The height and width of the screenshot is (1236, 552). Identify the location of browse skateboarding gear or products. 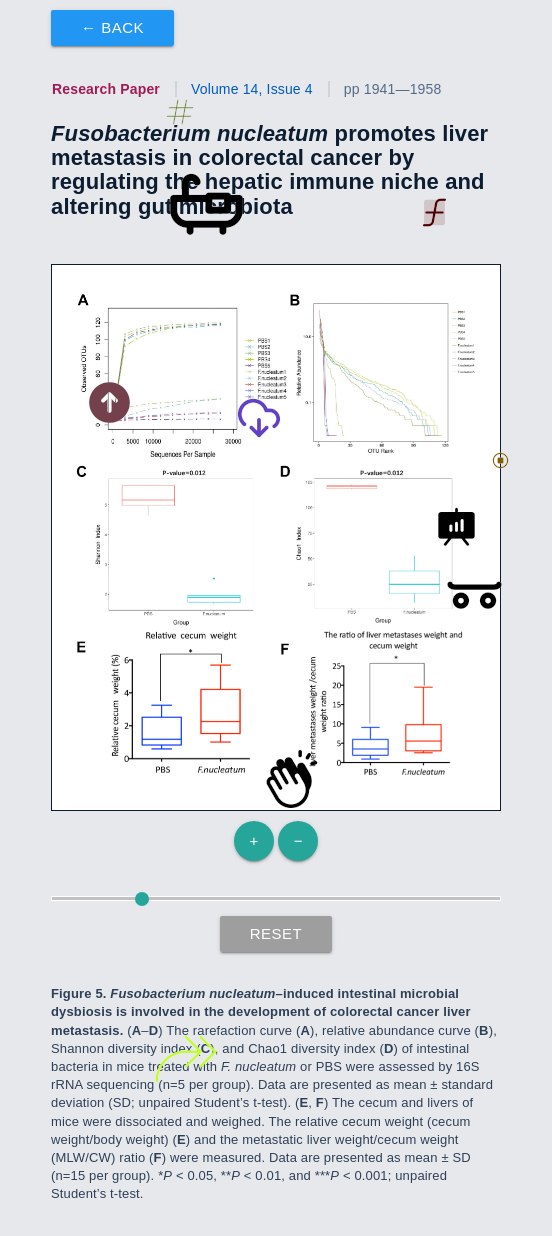
(474, 592).